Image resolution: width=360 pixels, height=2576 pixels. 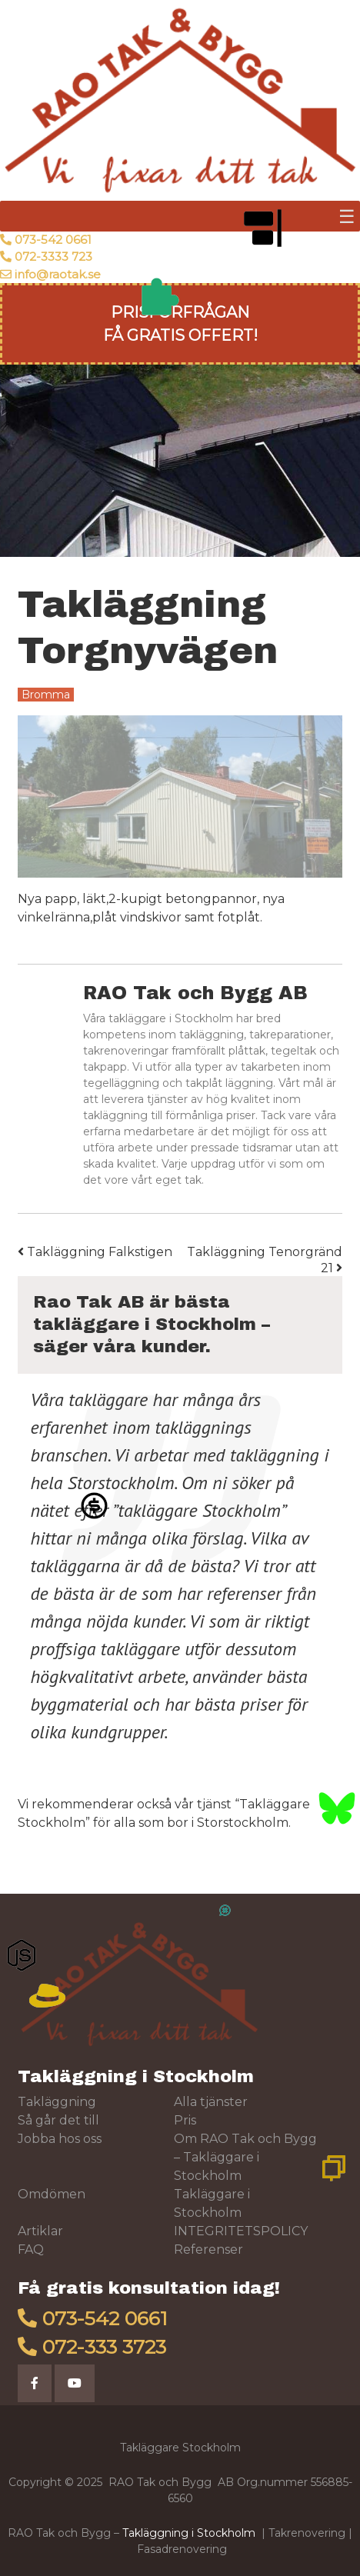 I want to click on open a threaded conversation, so click(x=225, y=1910).